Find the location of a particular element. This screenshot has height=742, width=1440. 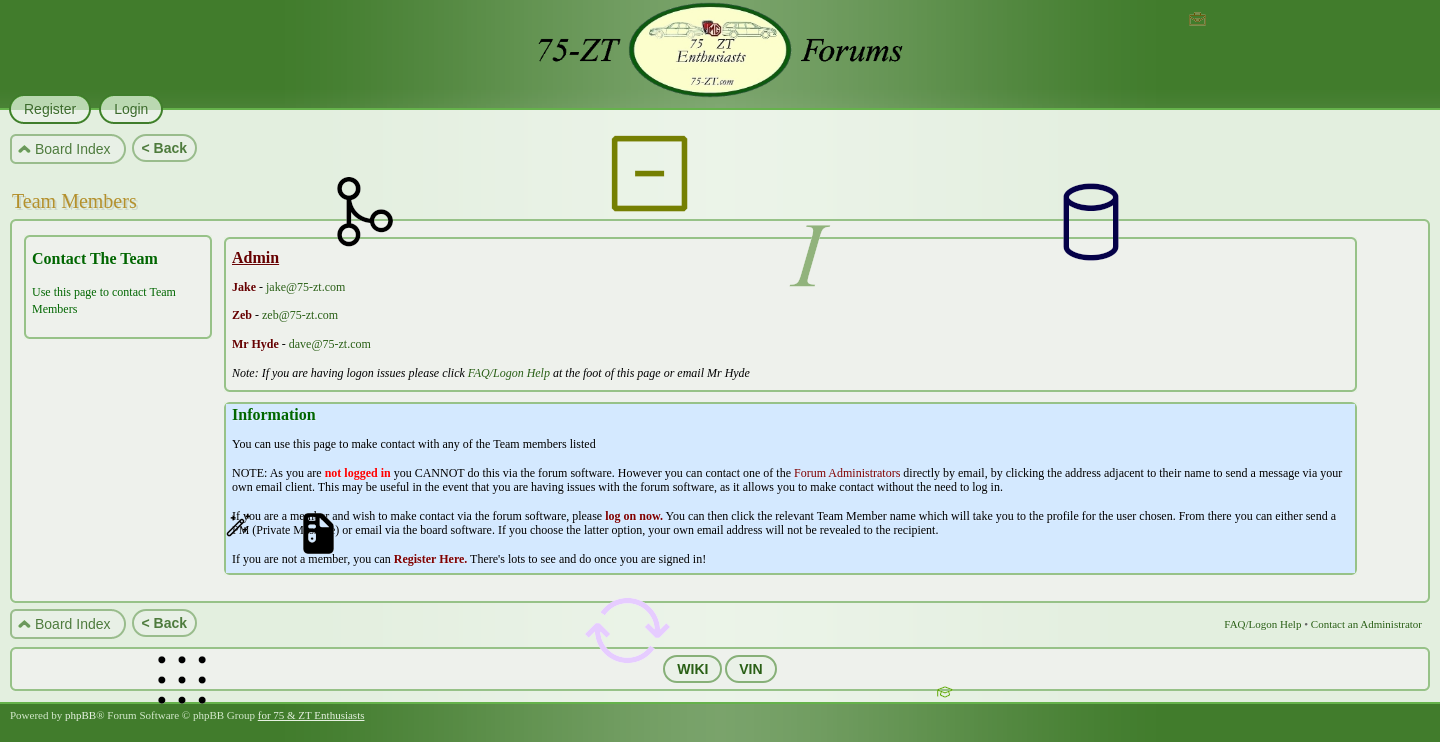

sync or refresh data is located at coordinates (627, 630).